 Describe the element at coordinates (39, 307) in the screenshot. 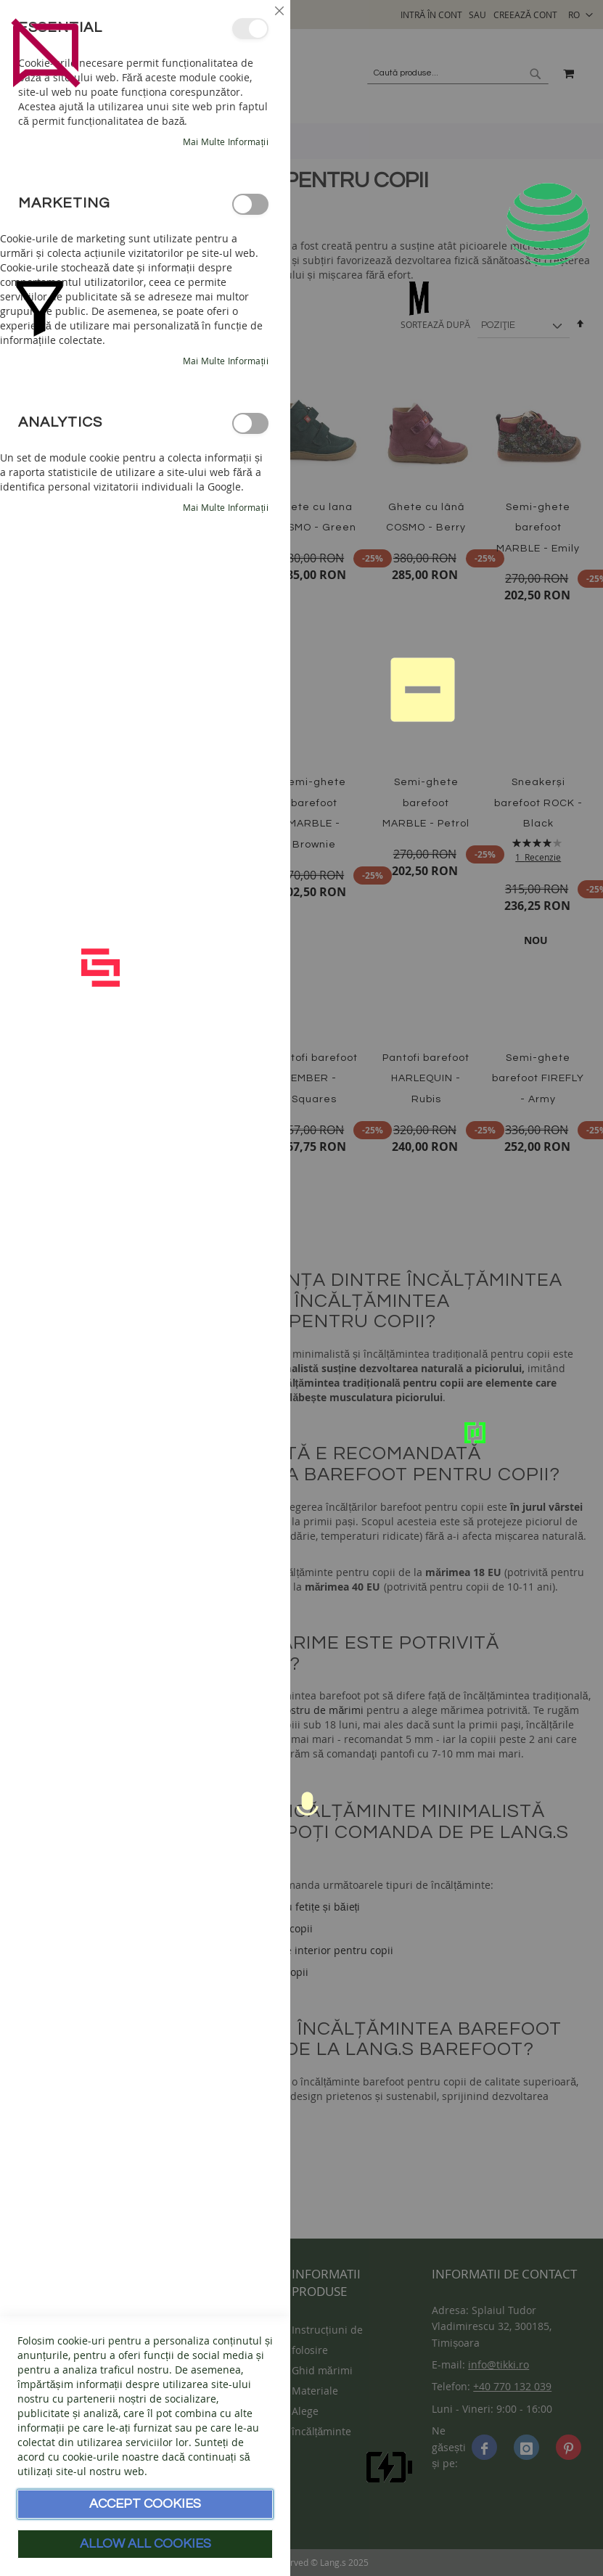

I see `filter or sort content` at that location.